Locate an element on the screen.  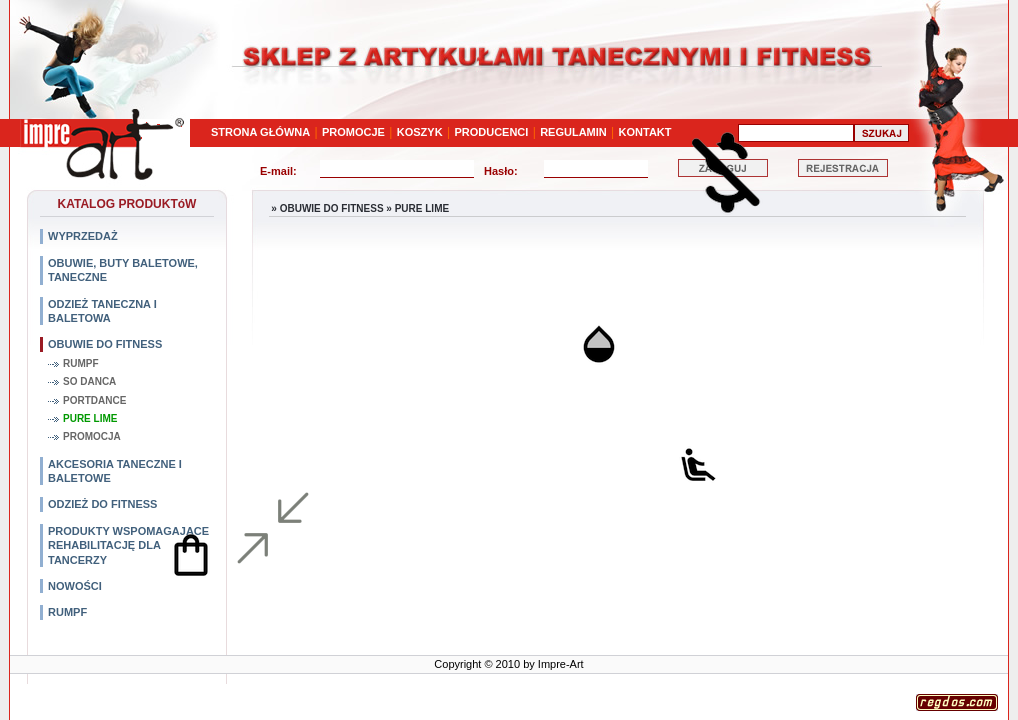
collapse or minimize content is located at coordinates (273, 528).